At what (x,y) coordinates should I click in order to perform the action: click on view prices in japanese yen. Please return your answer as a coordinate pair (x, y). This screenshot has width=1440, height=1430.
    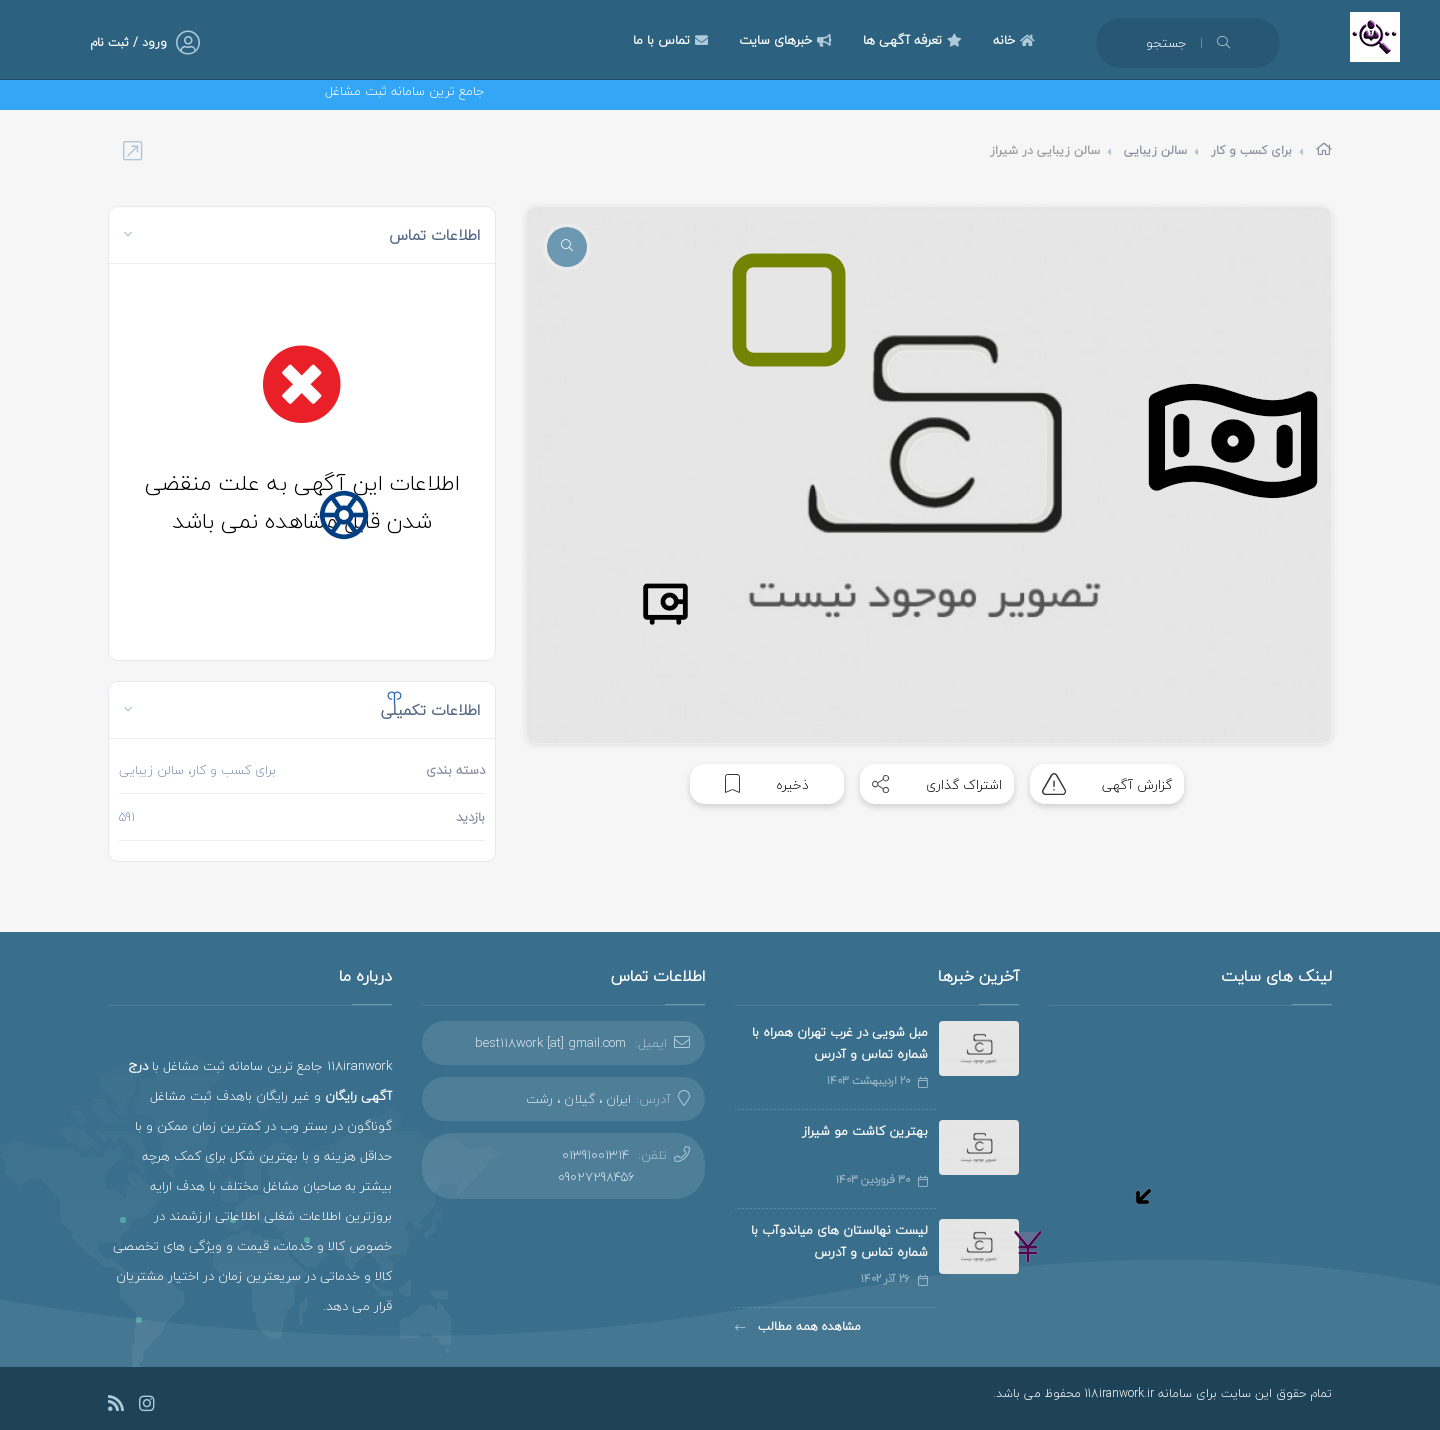
    Looking at the image, I should click on (1028, 1246).